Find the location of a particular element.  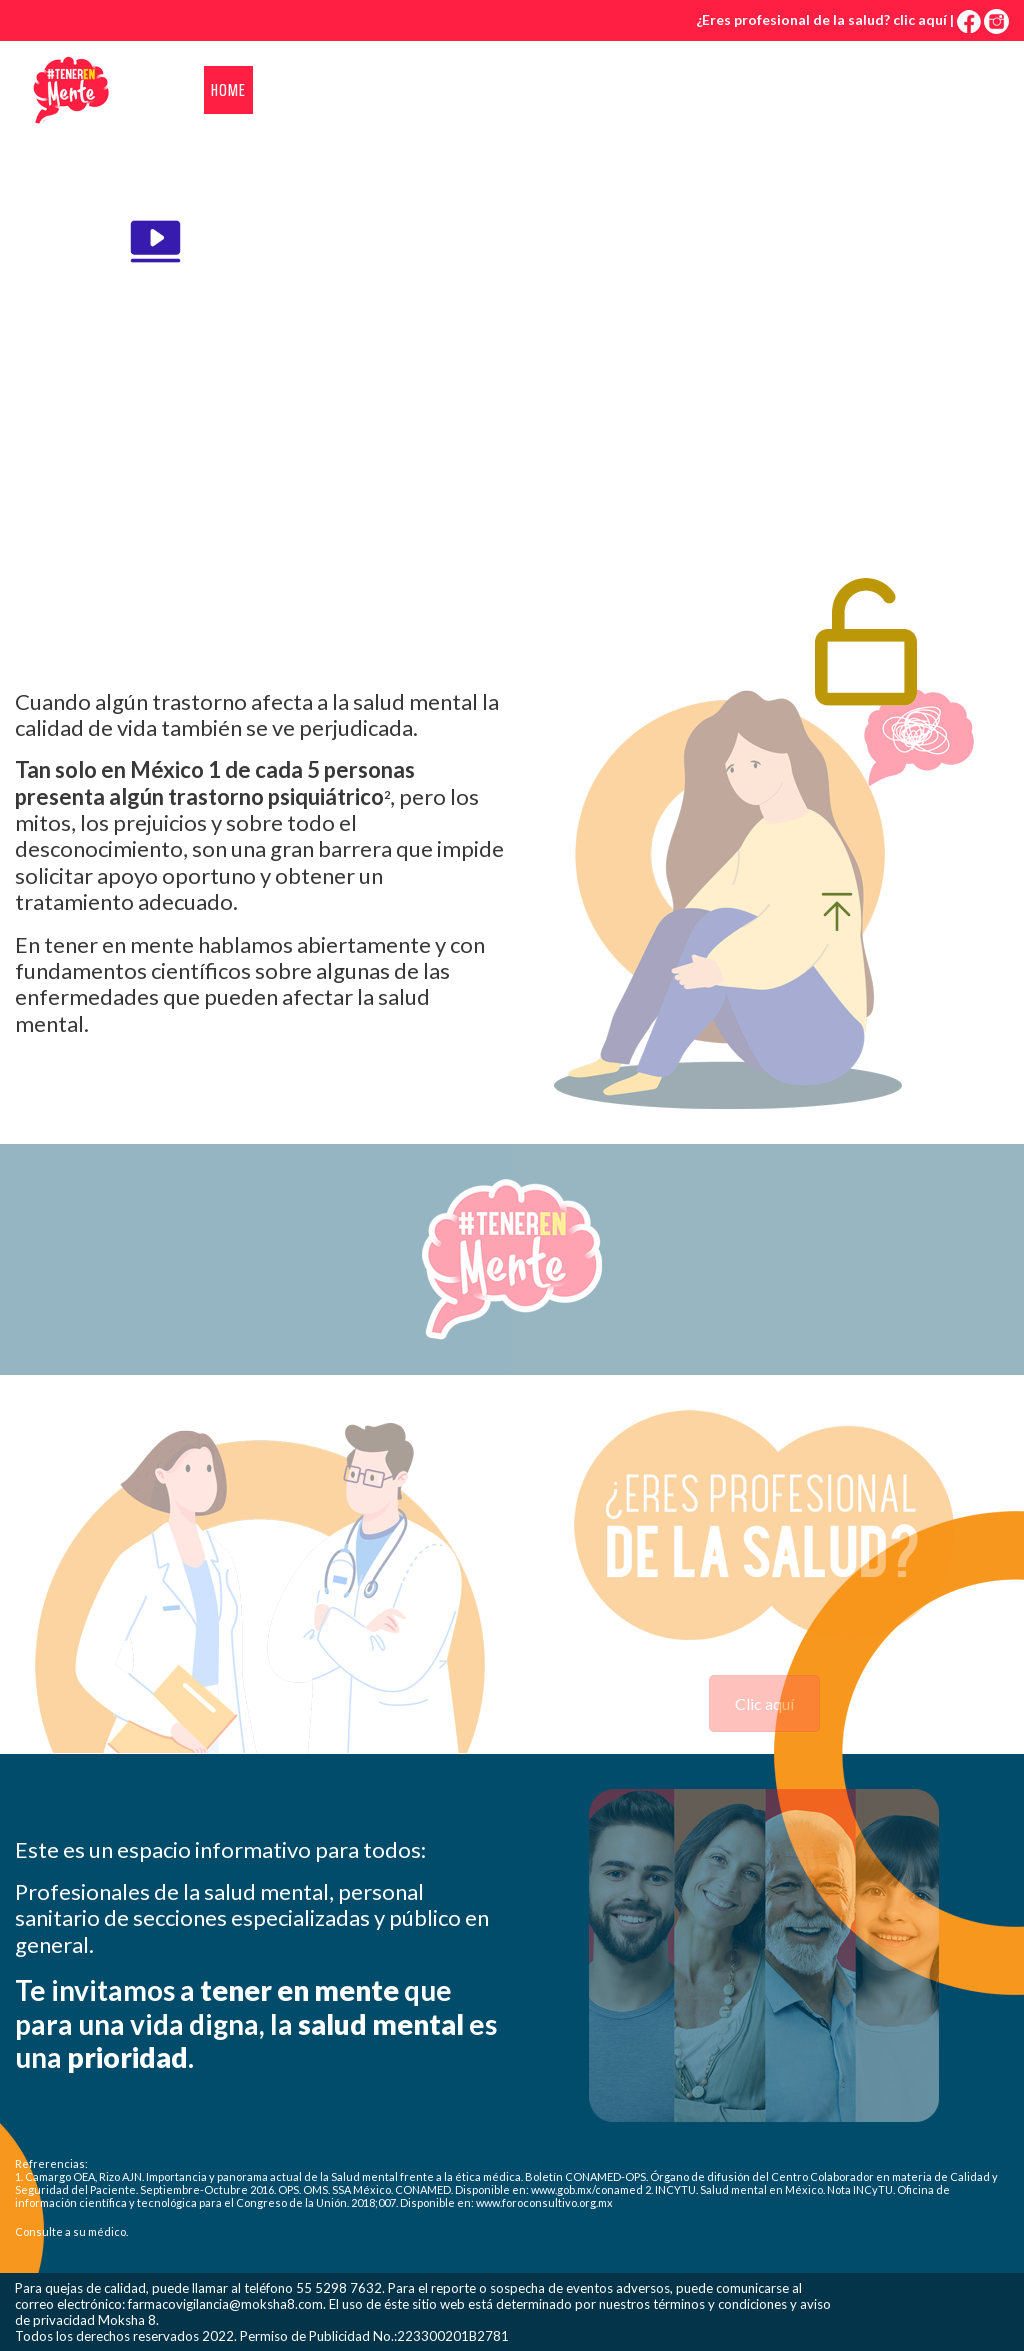

move item to top of list is located at coordinates (837, 912).